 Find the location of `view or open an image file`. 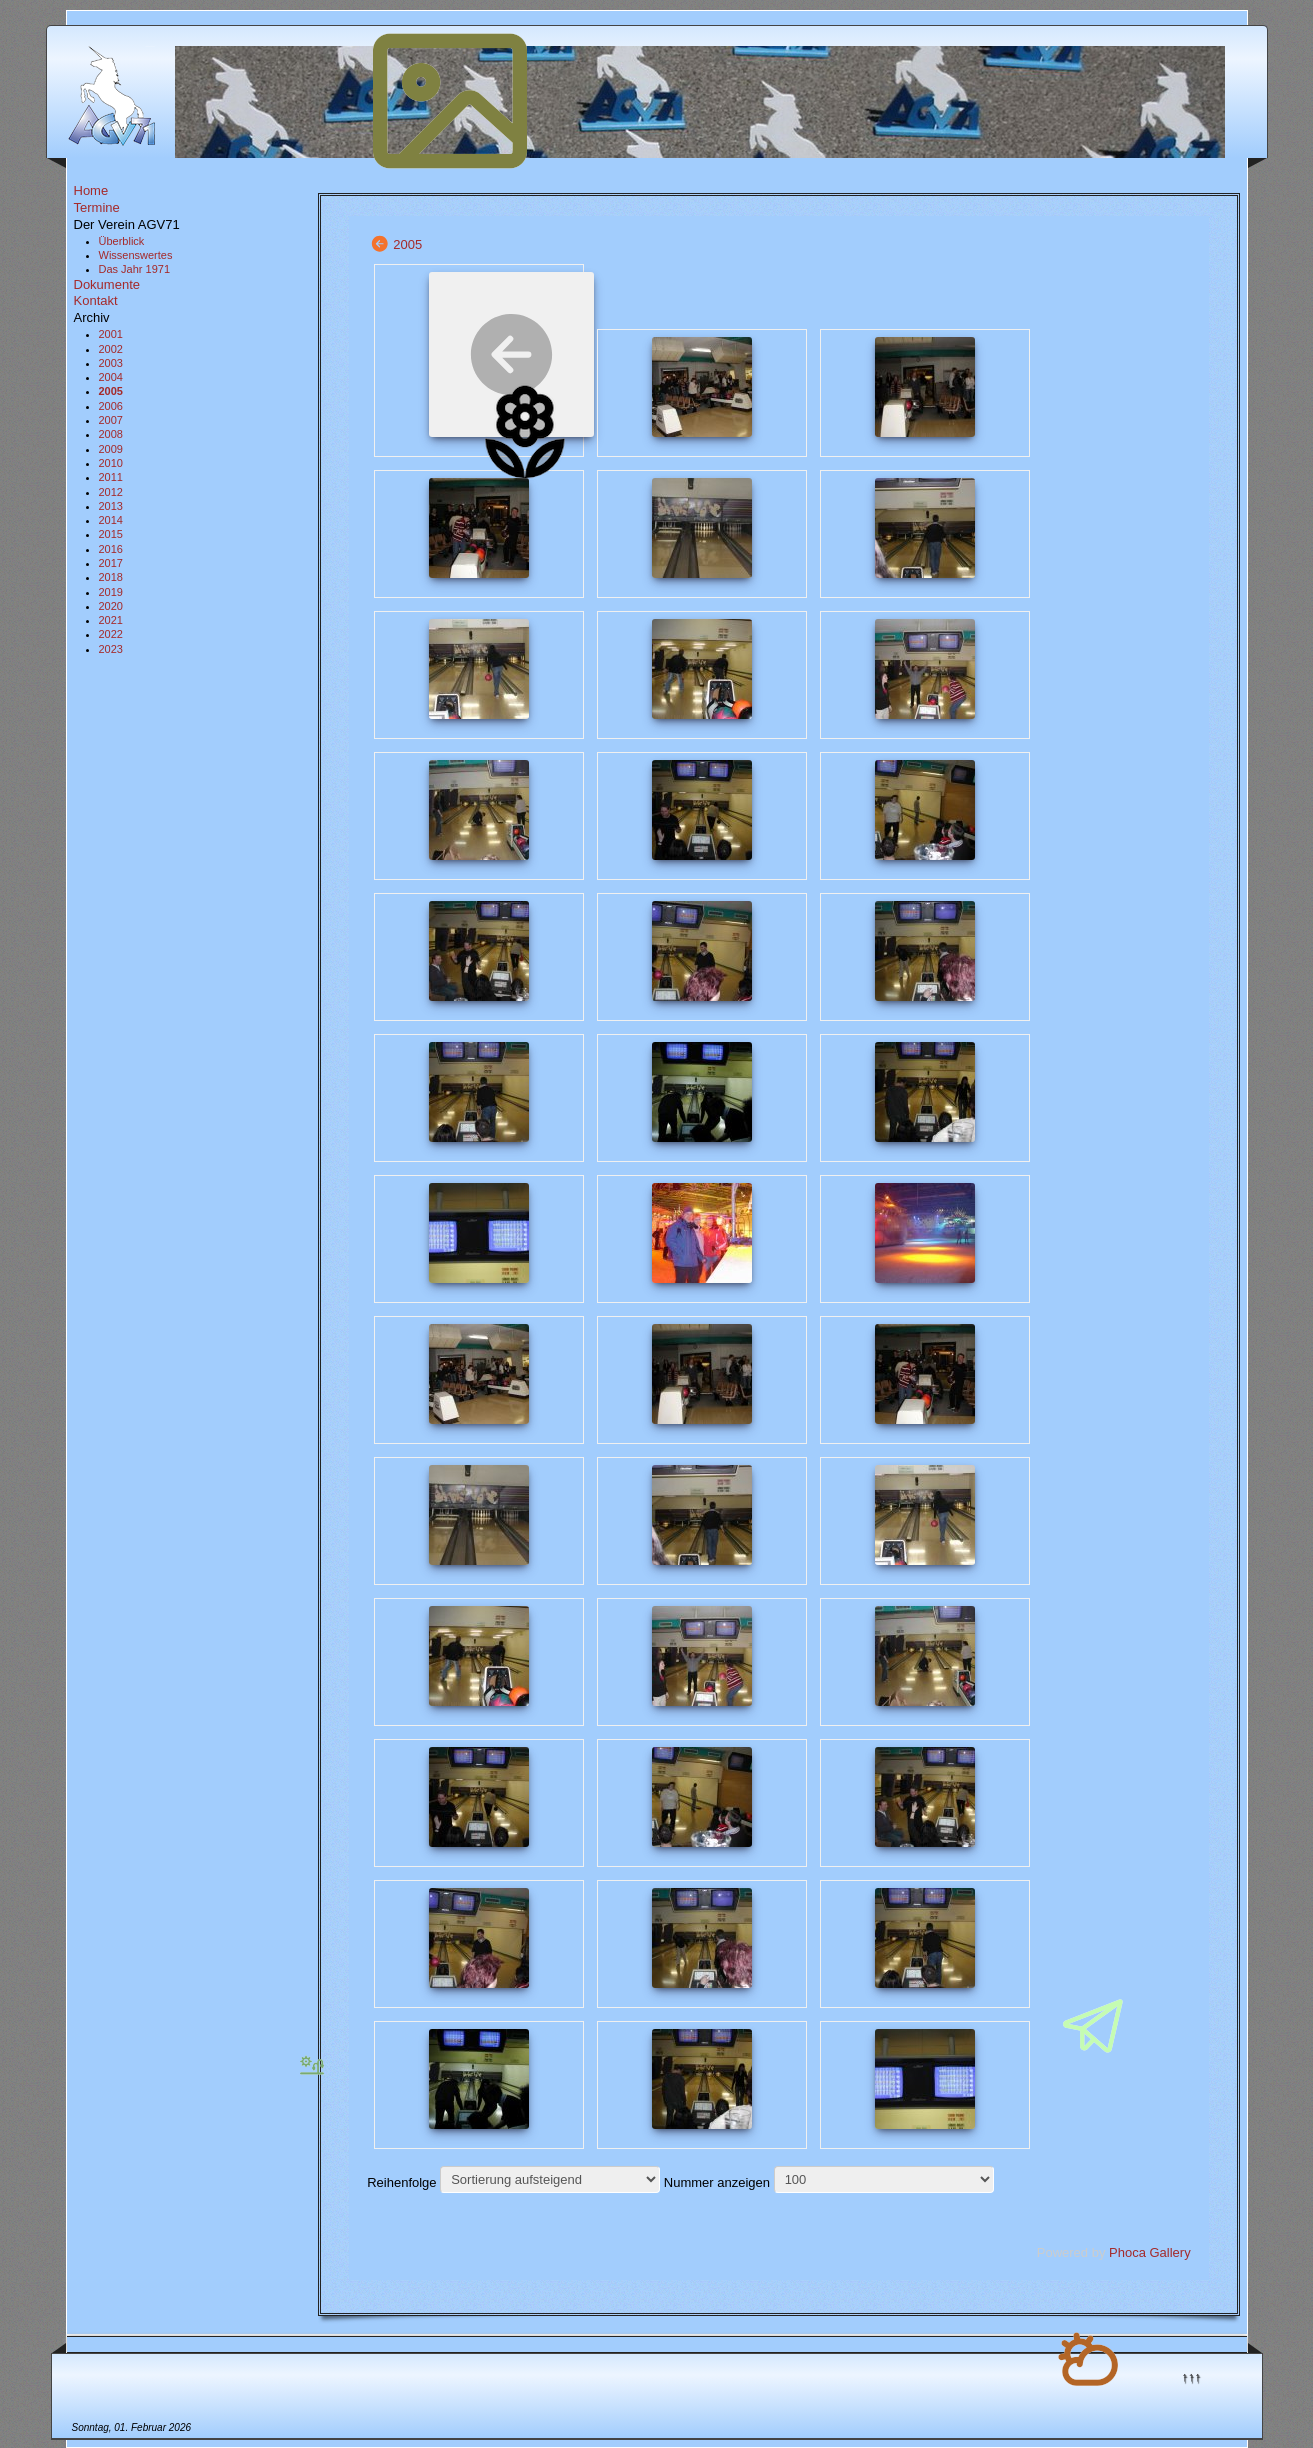

view or open an image file is located at coordinates (450, 101).